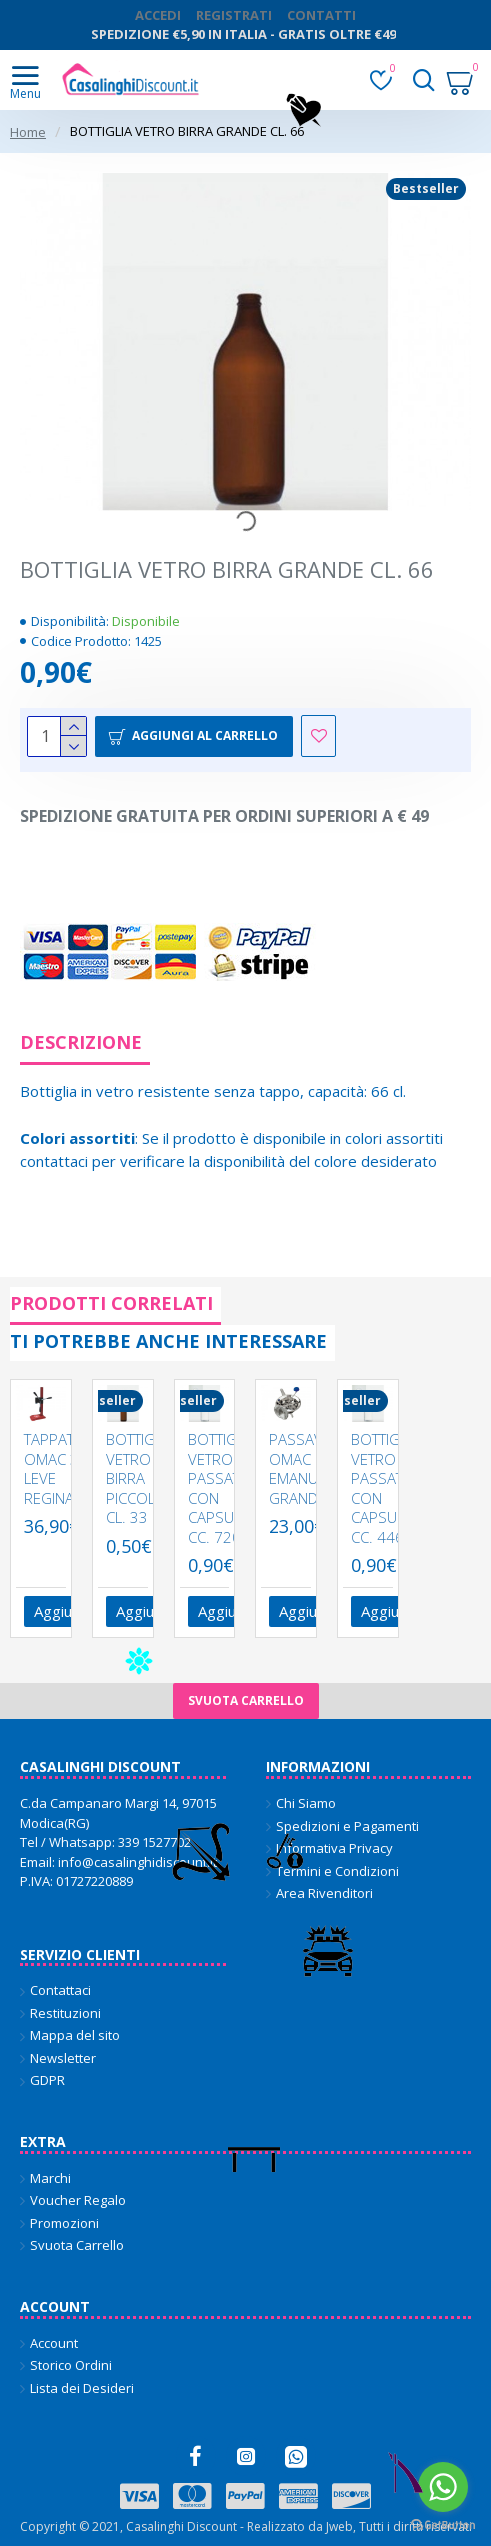  What do you see at coordinates (285, 1851) in the screenshot?
I see `lock or unlock a game item` at bounding box center [285, 1851].